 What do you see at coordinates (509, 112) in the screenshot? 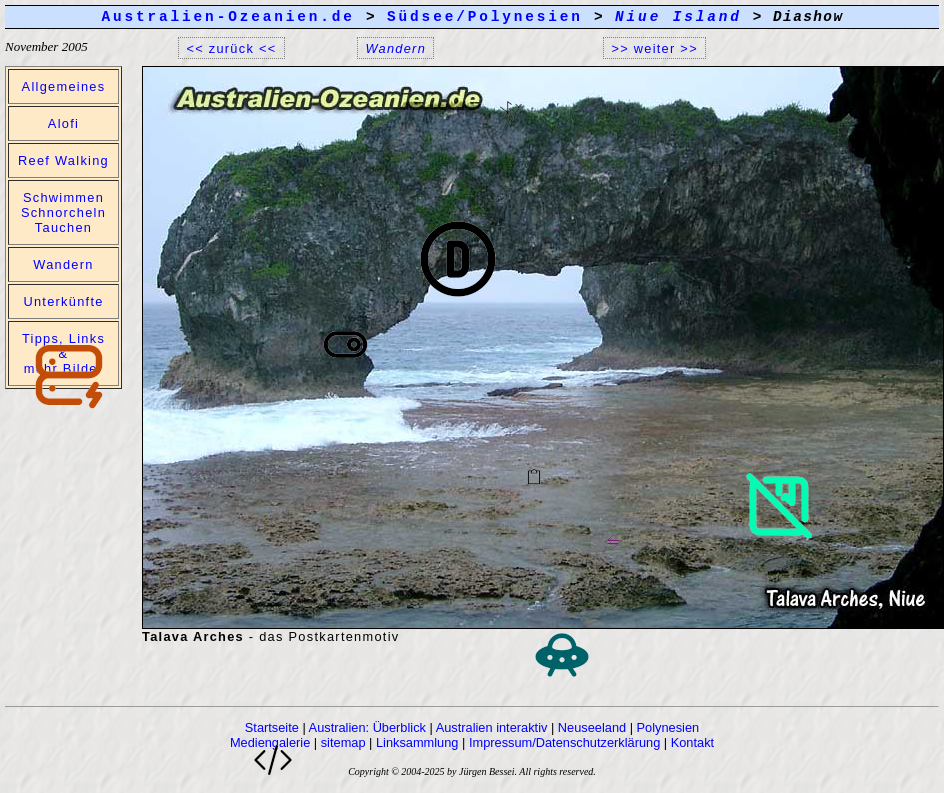
I see `bluetooth connection disabled` at bounding box center [509, 112].